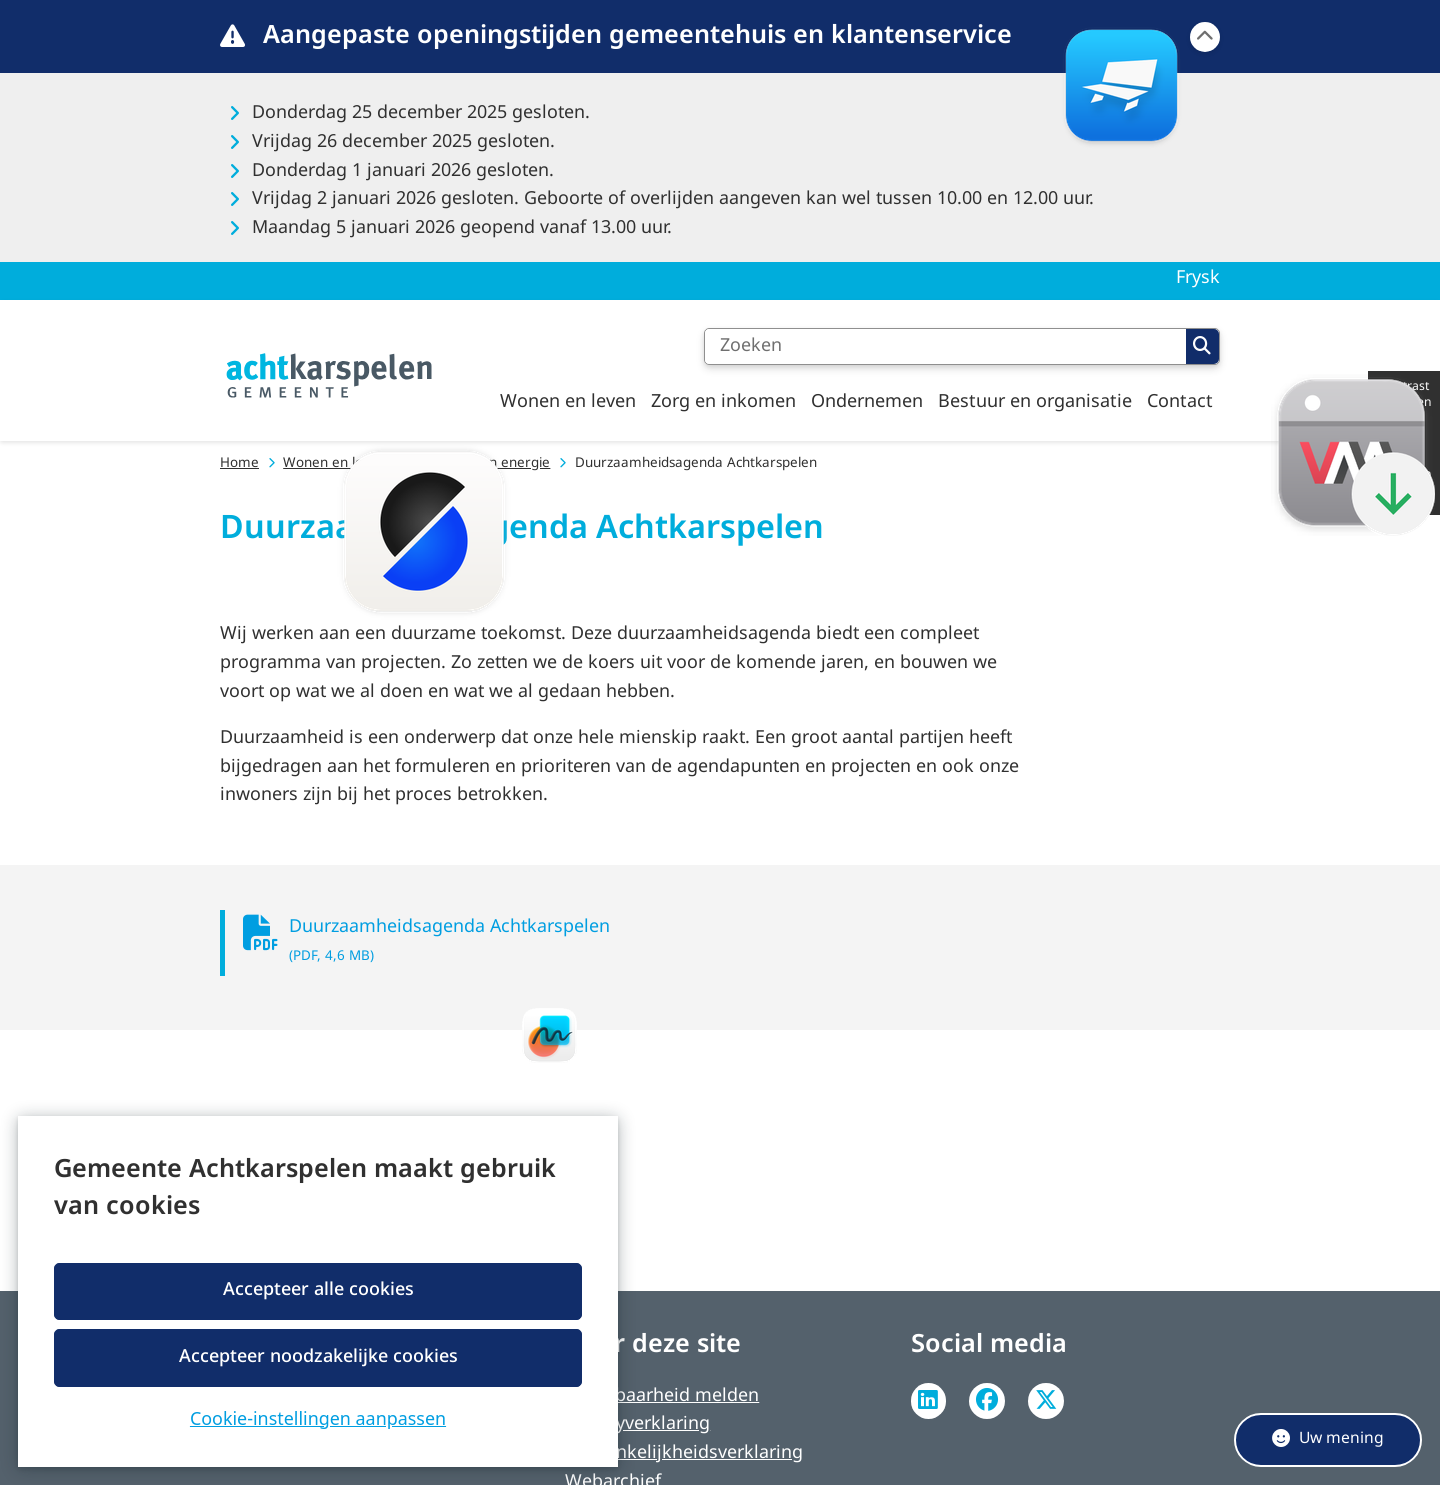  What do you see at coordinates (424, 531) in the screenshot?
I see `open SuperSlicer 3D printing slicer application` at bounding box center [424, 531].